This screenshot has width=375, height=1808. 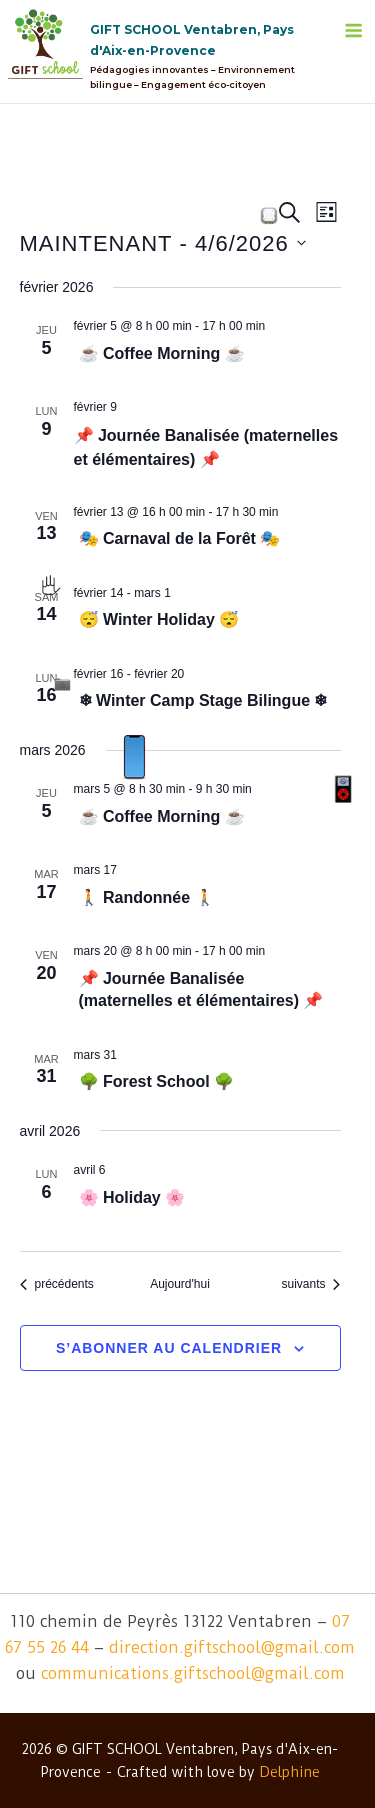 I want to click on open disk and storage preferences, so click(x=269, y=216).